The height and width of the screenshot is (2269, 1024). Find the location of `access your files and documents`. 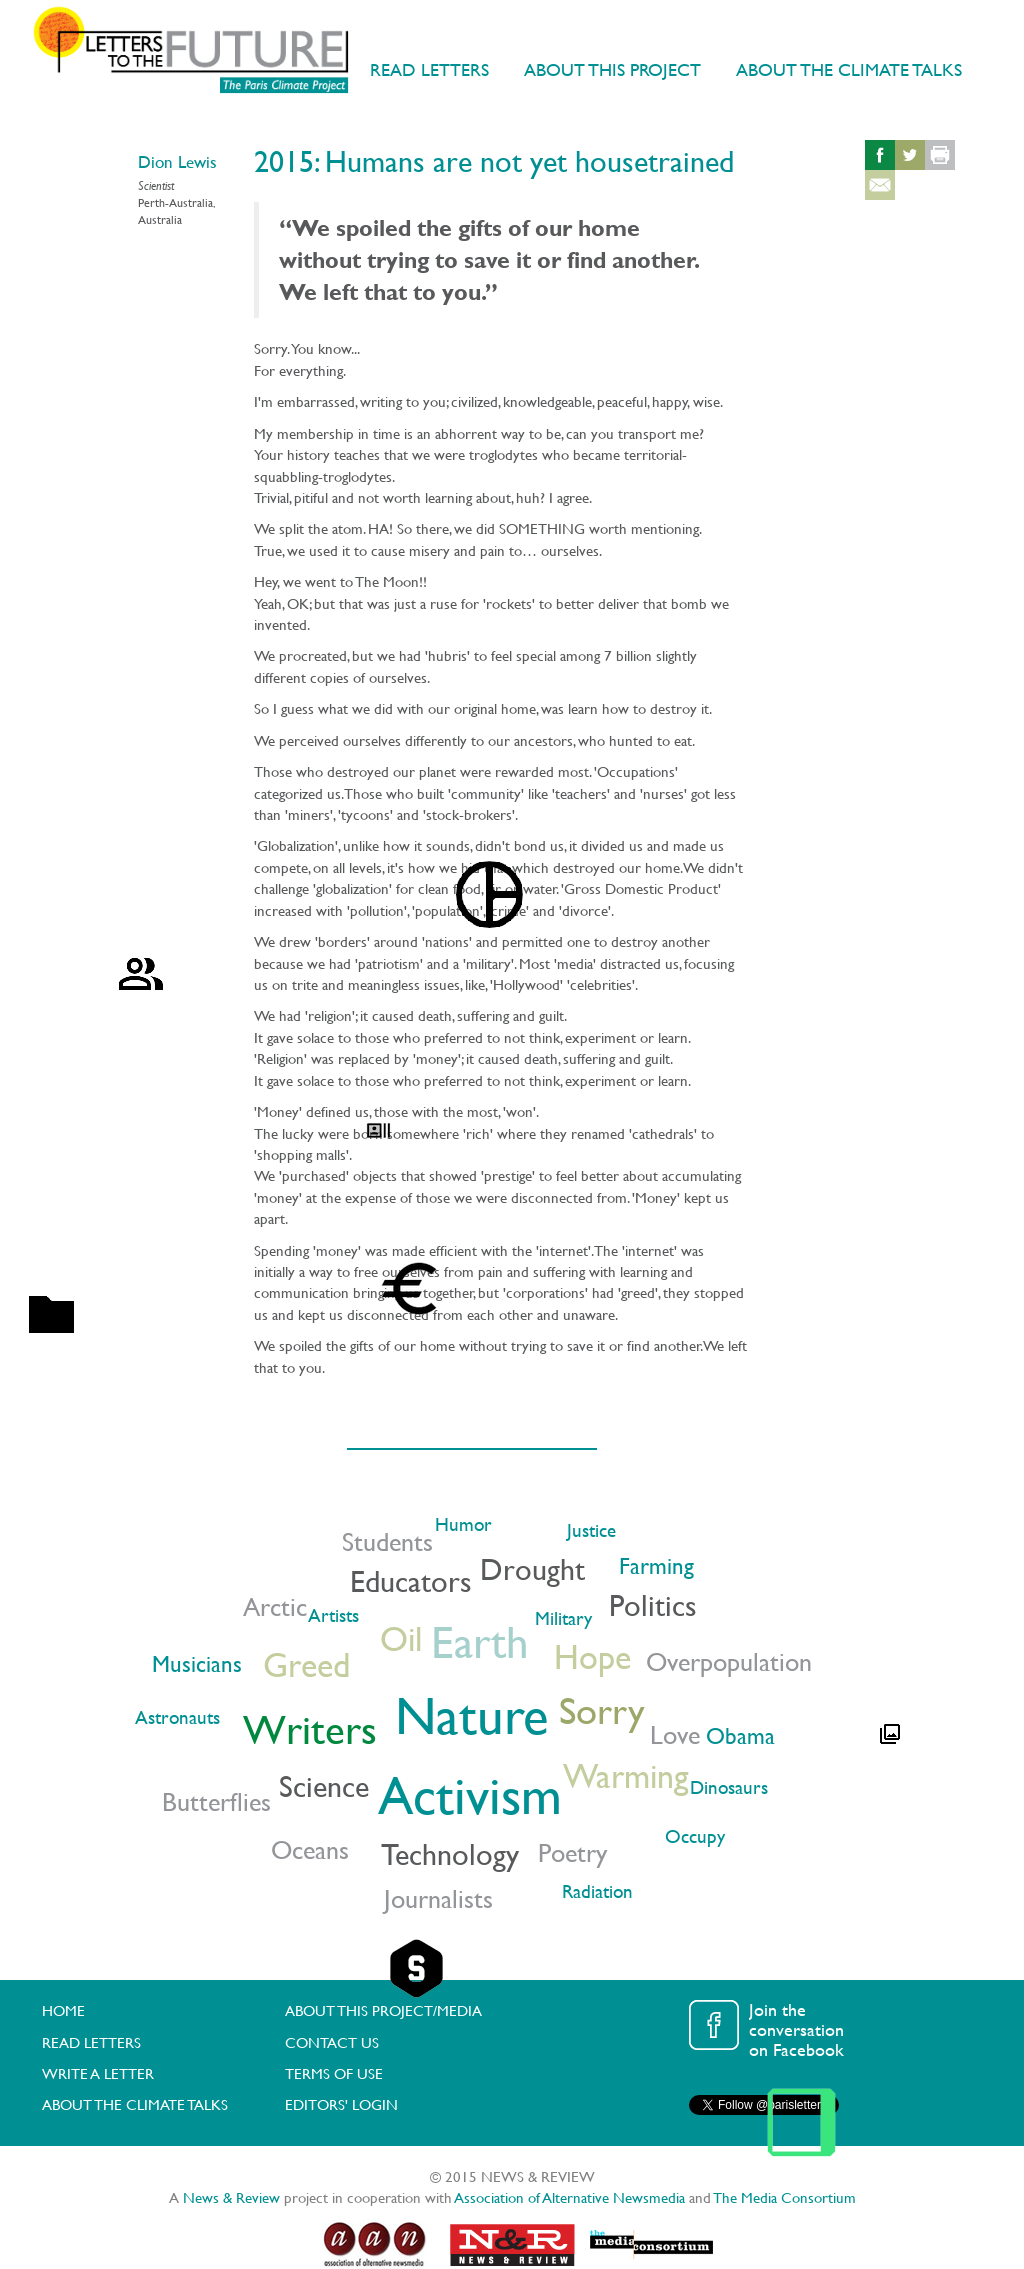

access your files and documents is located at coordinates (51, 1314).